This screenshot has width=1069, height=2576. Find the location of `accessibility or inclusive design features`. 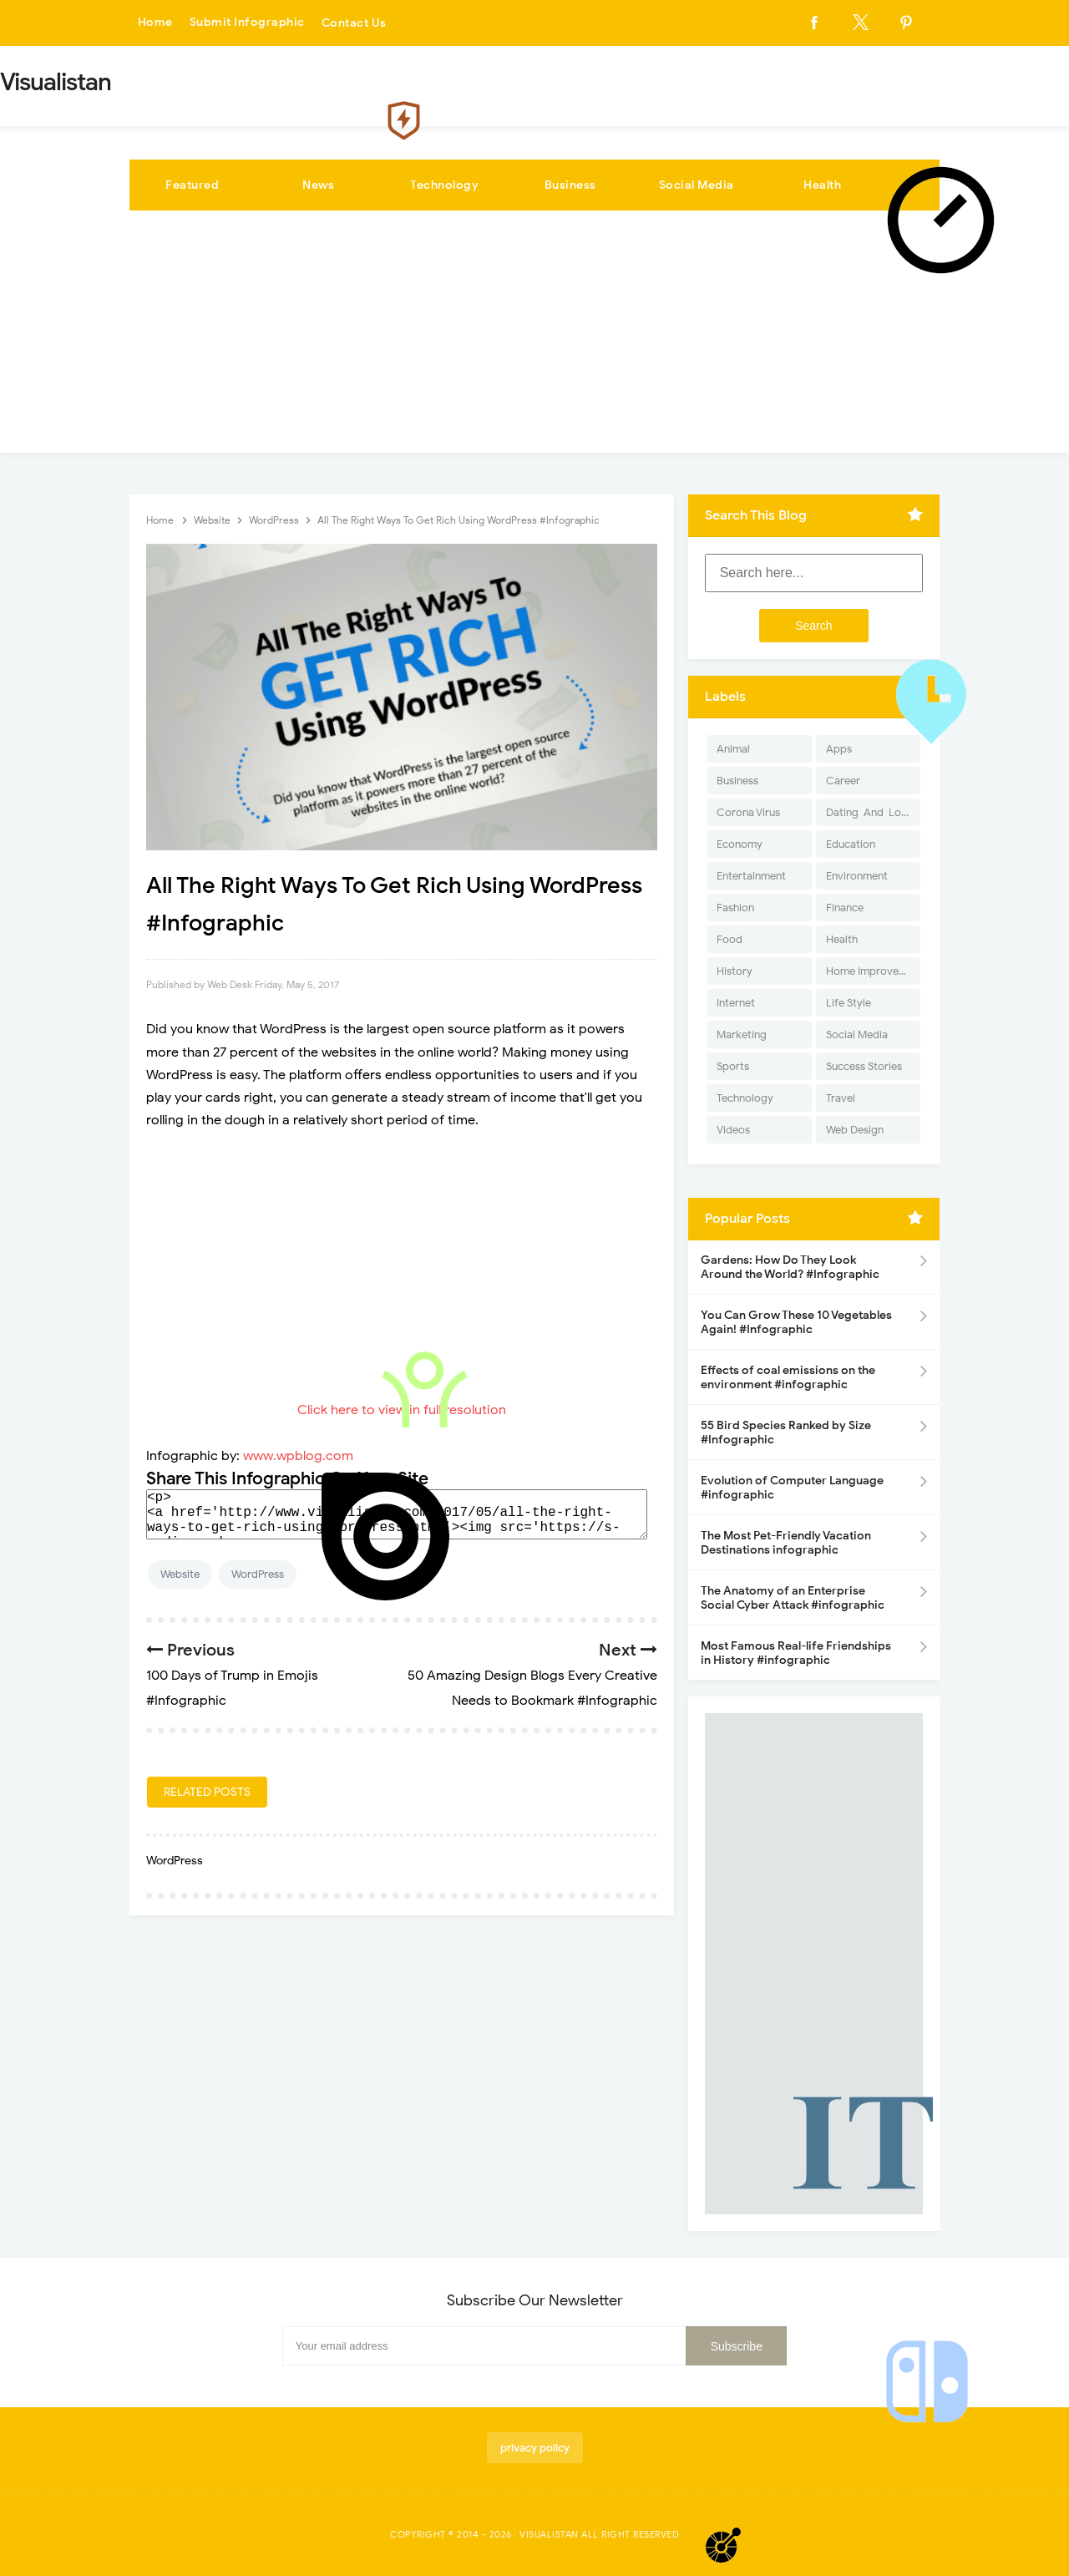

accessibility or inclusive design features is located at coordinates (424, 1389).